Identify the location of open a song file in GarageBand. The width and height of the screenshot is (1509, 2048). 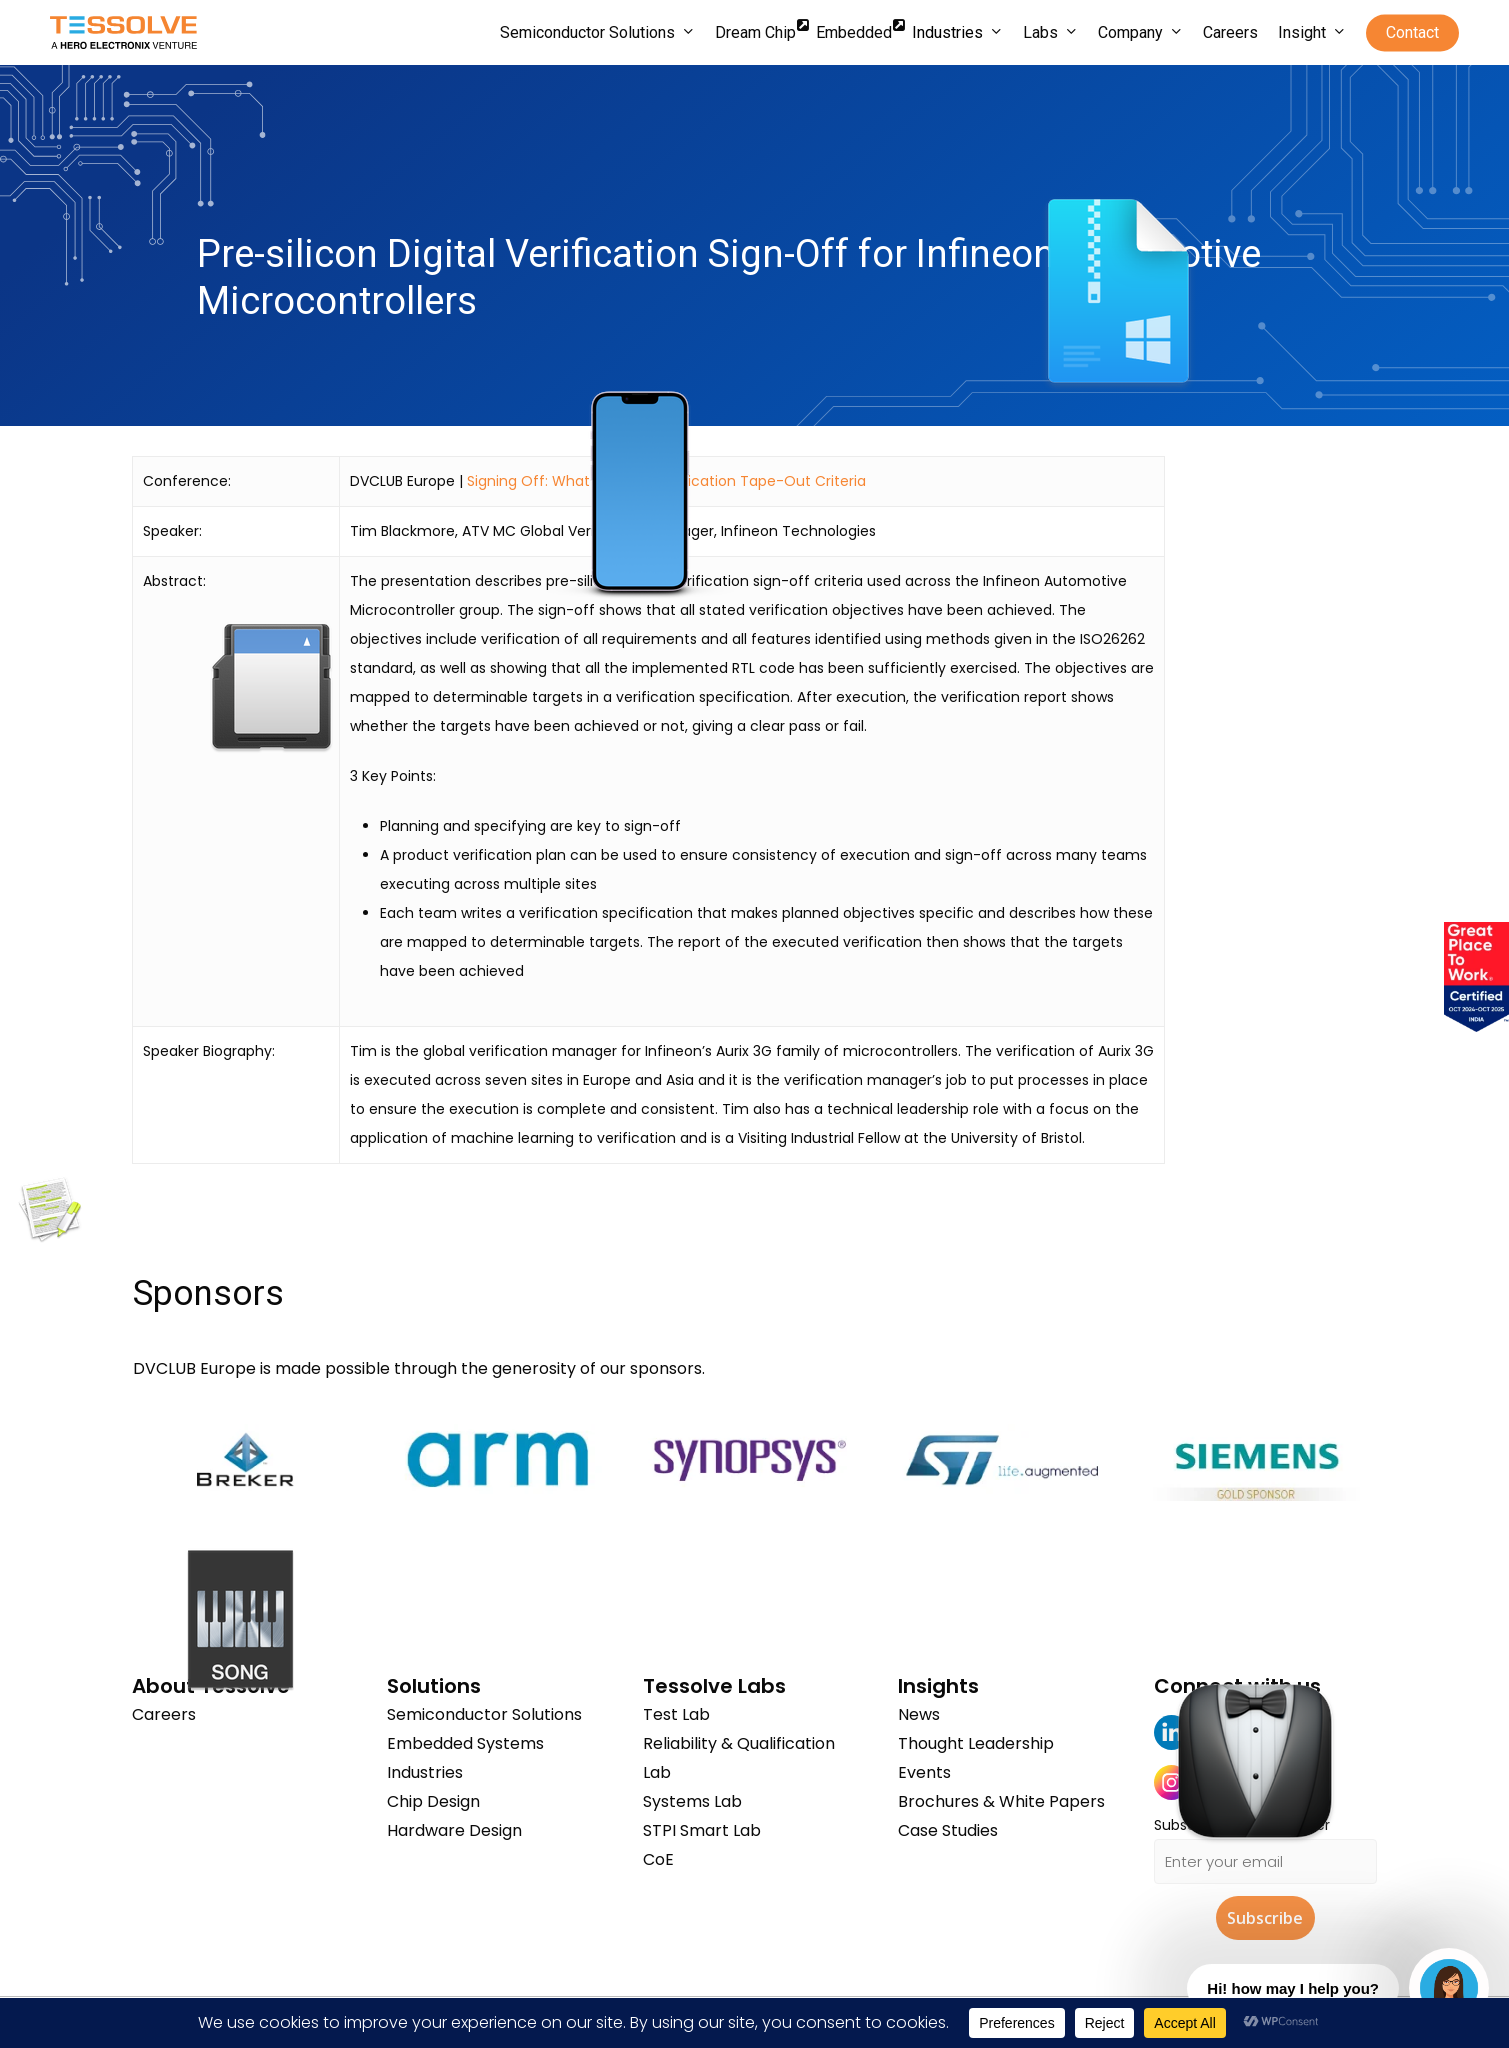
(240, 1622).